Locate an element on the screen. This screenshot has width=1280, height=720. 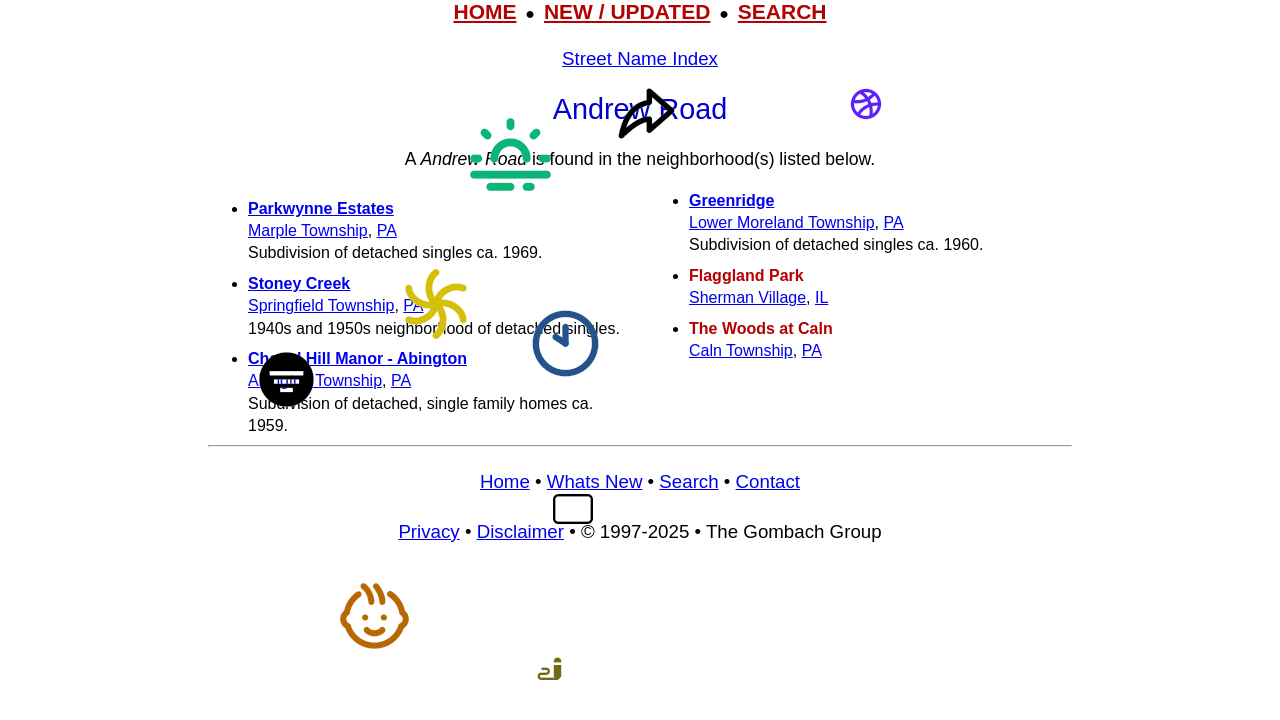
view dribbble profile or portfolio is located at coordinates (866, 104).